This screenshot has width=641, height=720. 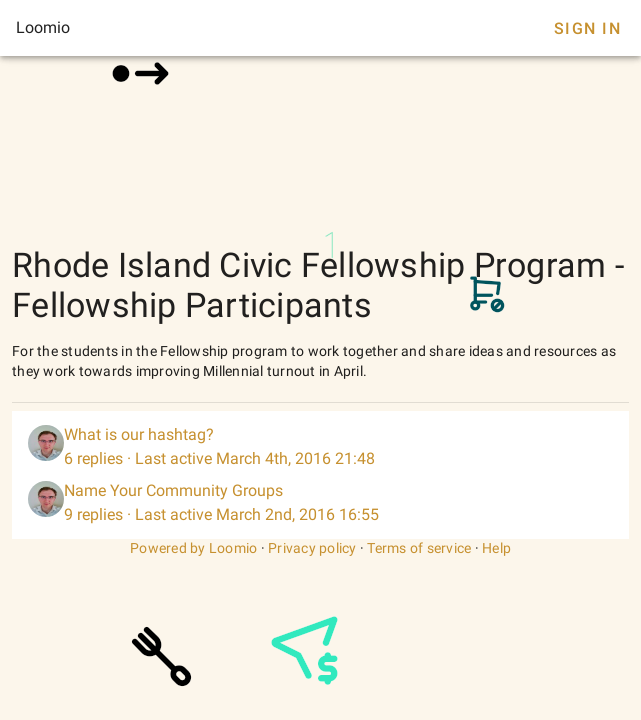 I want to click on cancel or remove your shopping cart, so click(x=485, y=293).